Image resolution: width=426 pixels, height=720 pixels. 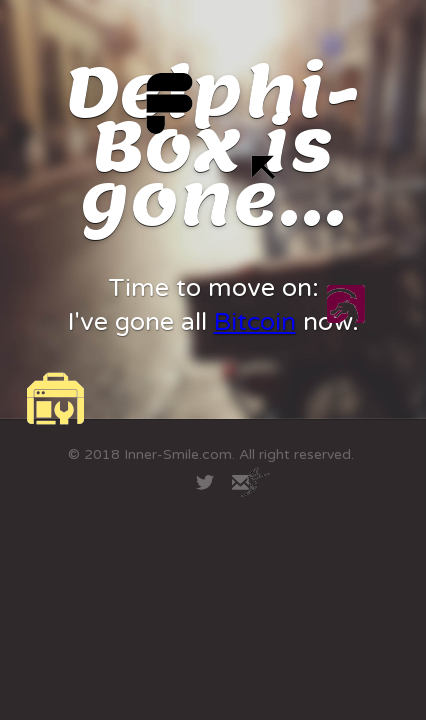 What do you see at coordinates (169, 103) in the screenshot?
I see `formbricks logo` at bounding box center [169, 103].